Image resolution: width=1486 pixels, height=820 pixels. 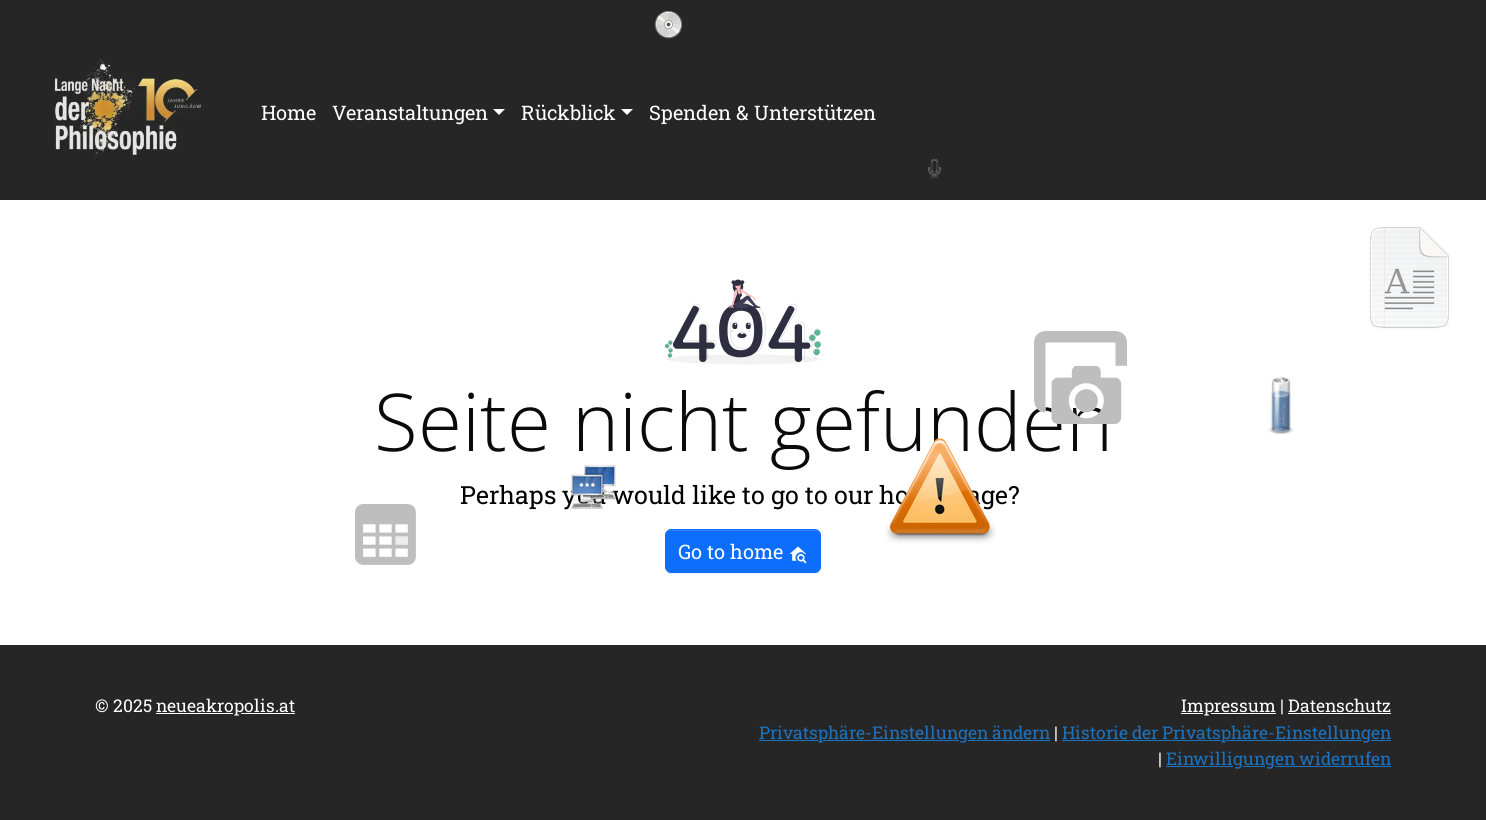 What do you see at coordinates (593, 487) in the screenshot?
I see `indicates data is being transmitted over the network` at bounding box center [593, 487].